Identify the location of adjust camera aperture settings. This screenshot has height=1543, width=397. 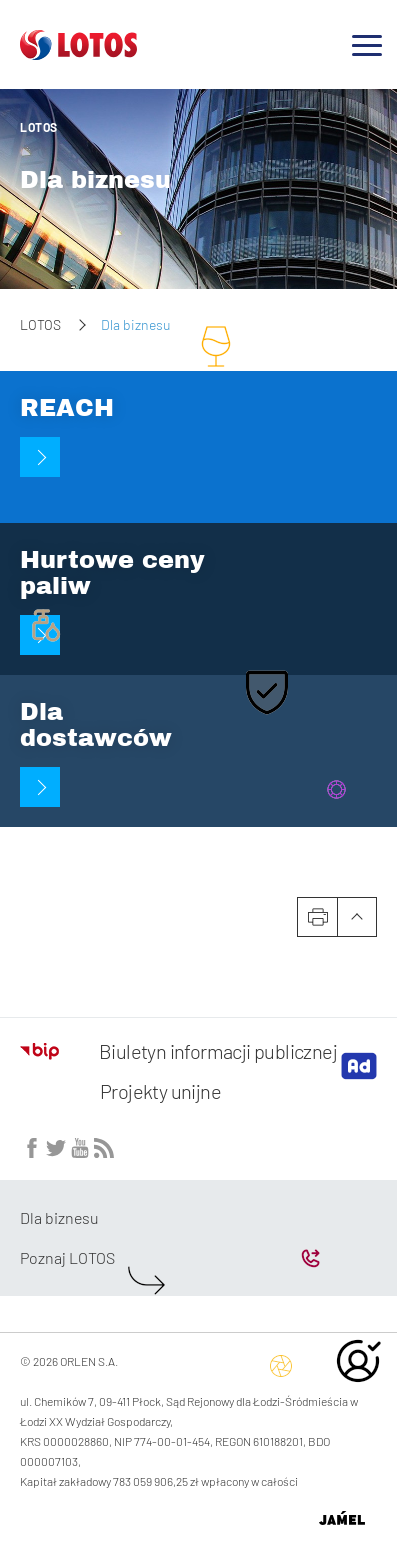
(281, 1366).